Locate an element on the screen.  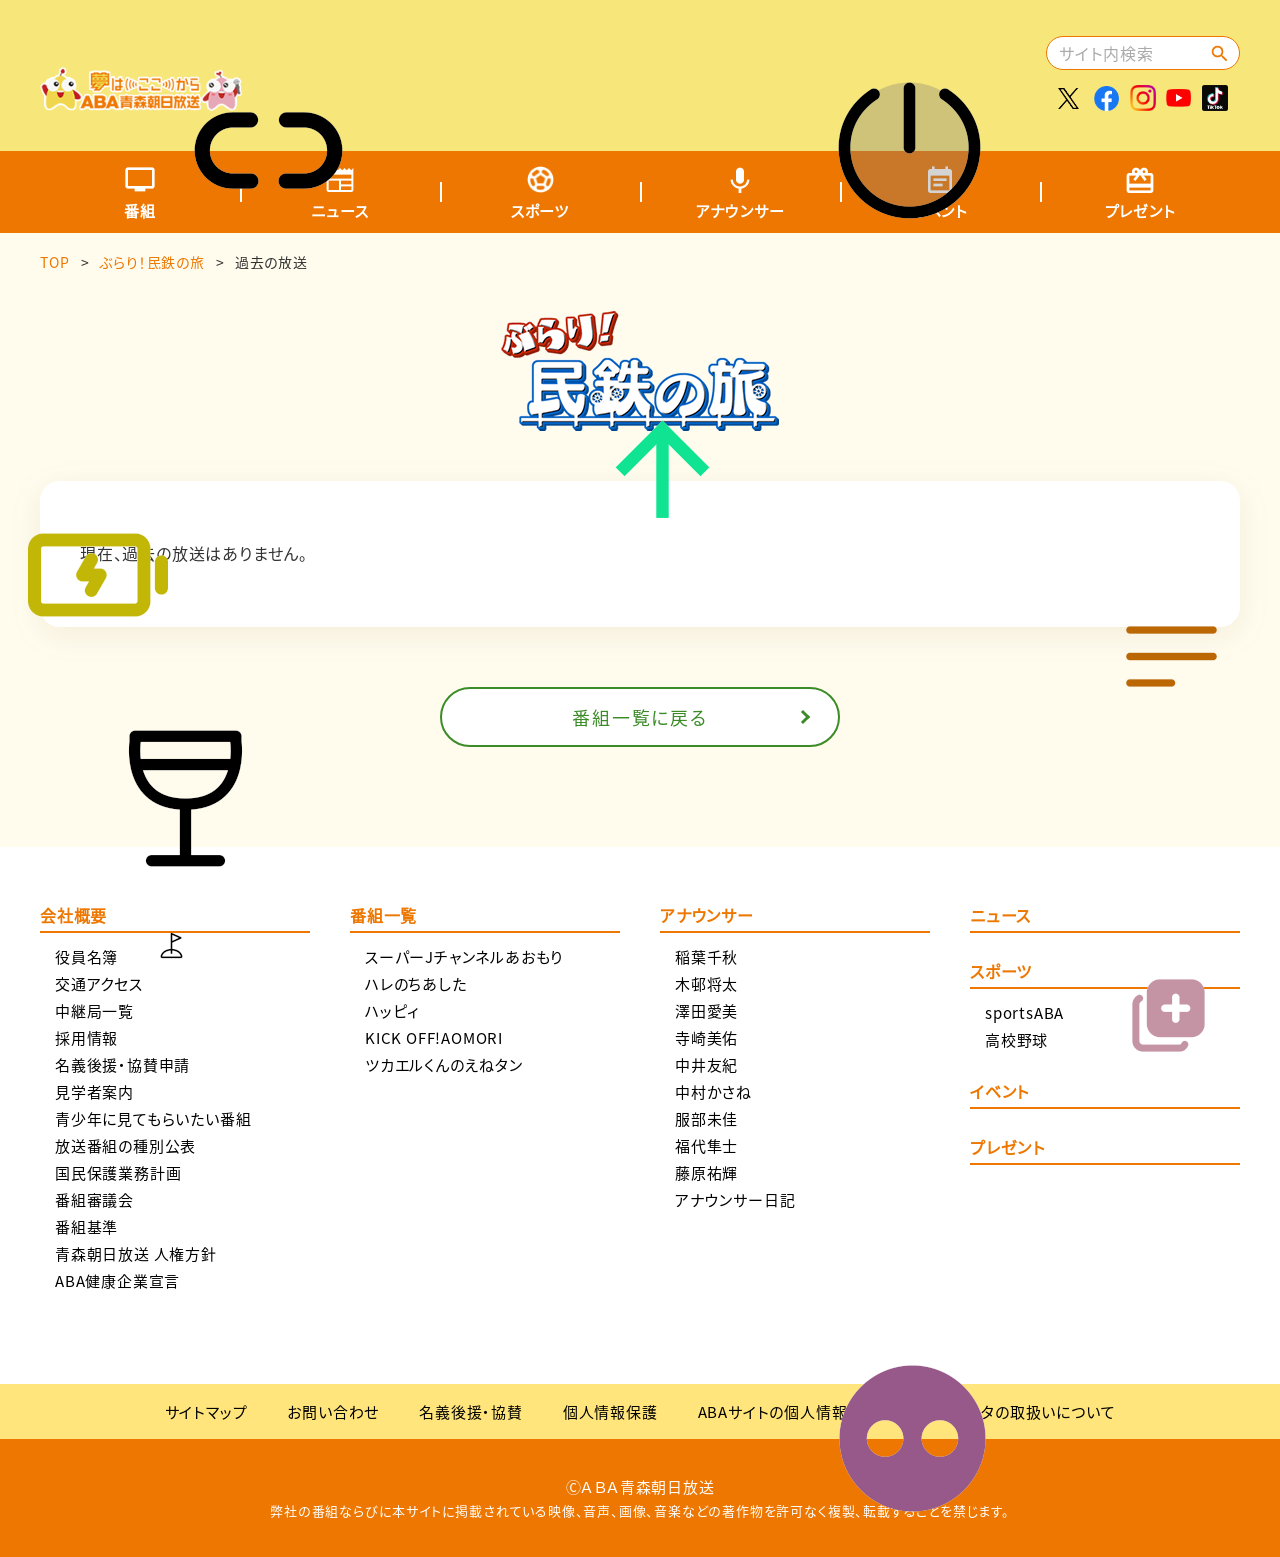
remove or break a link connection is located at coordinates (268, 150).